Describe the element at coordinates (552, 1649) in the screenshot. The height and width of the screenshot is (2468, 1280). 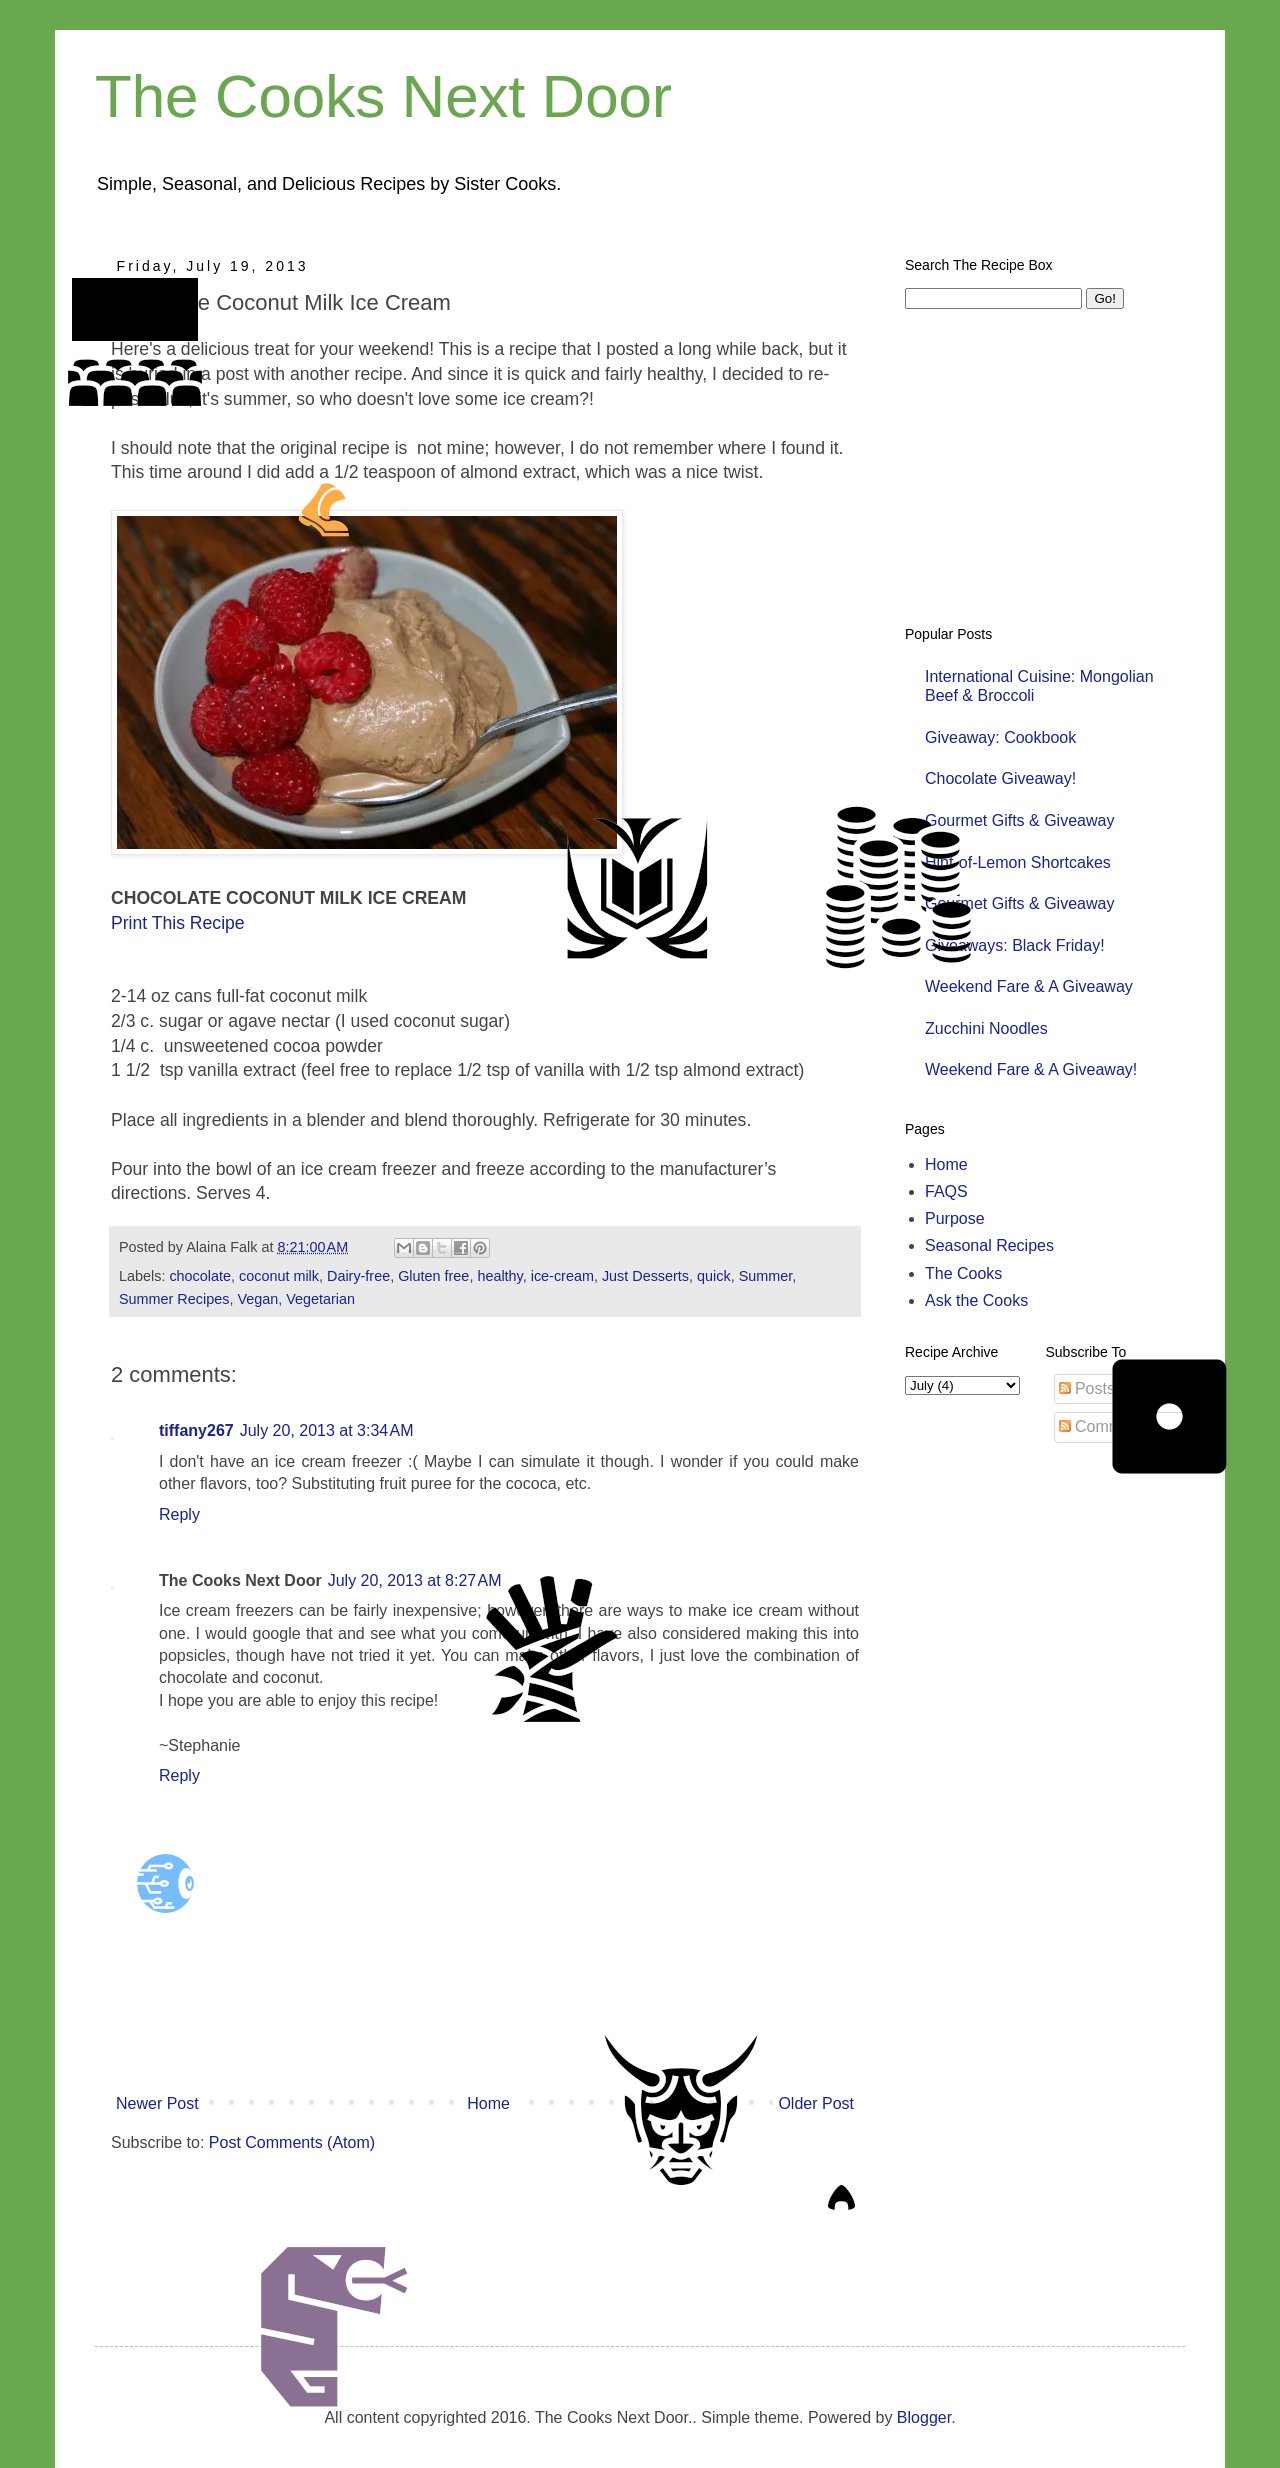
I see `access first aid or injury reporting` at that location.